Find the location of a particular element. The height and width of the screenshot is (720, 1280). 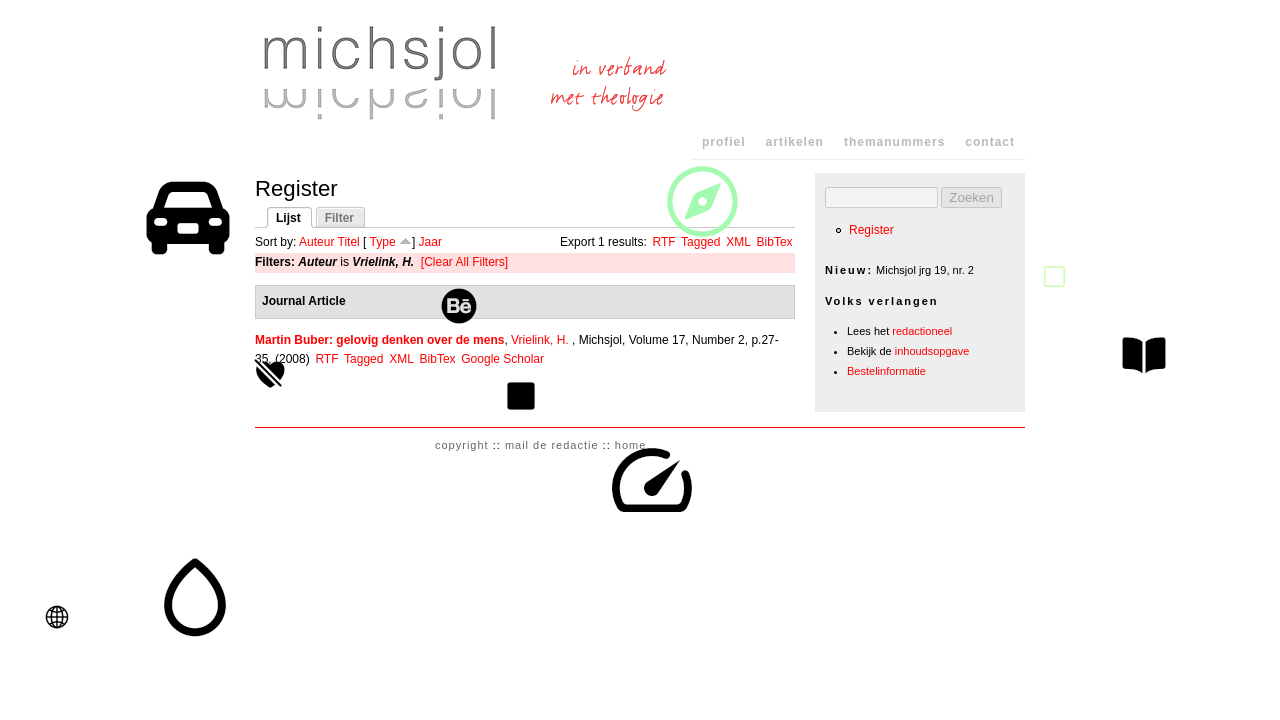

indicates water or liquid-related settings is located at coordinates (195, 600).